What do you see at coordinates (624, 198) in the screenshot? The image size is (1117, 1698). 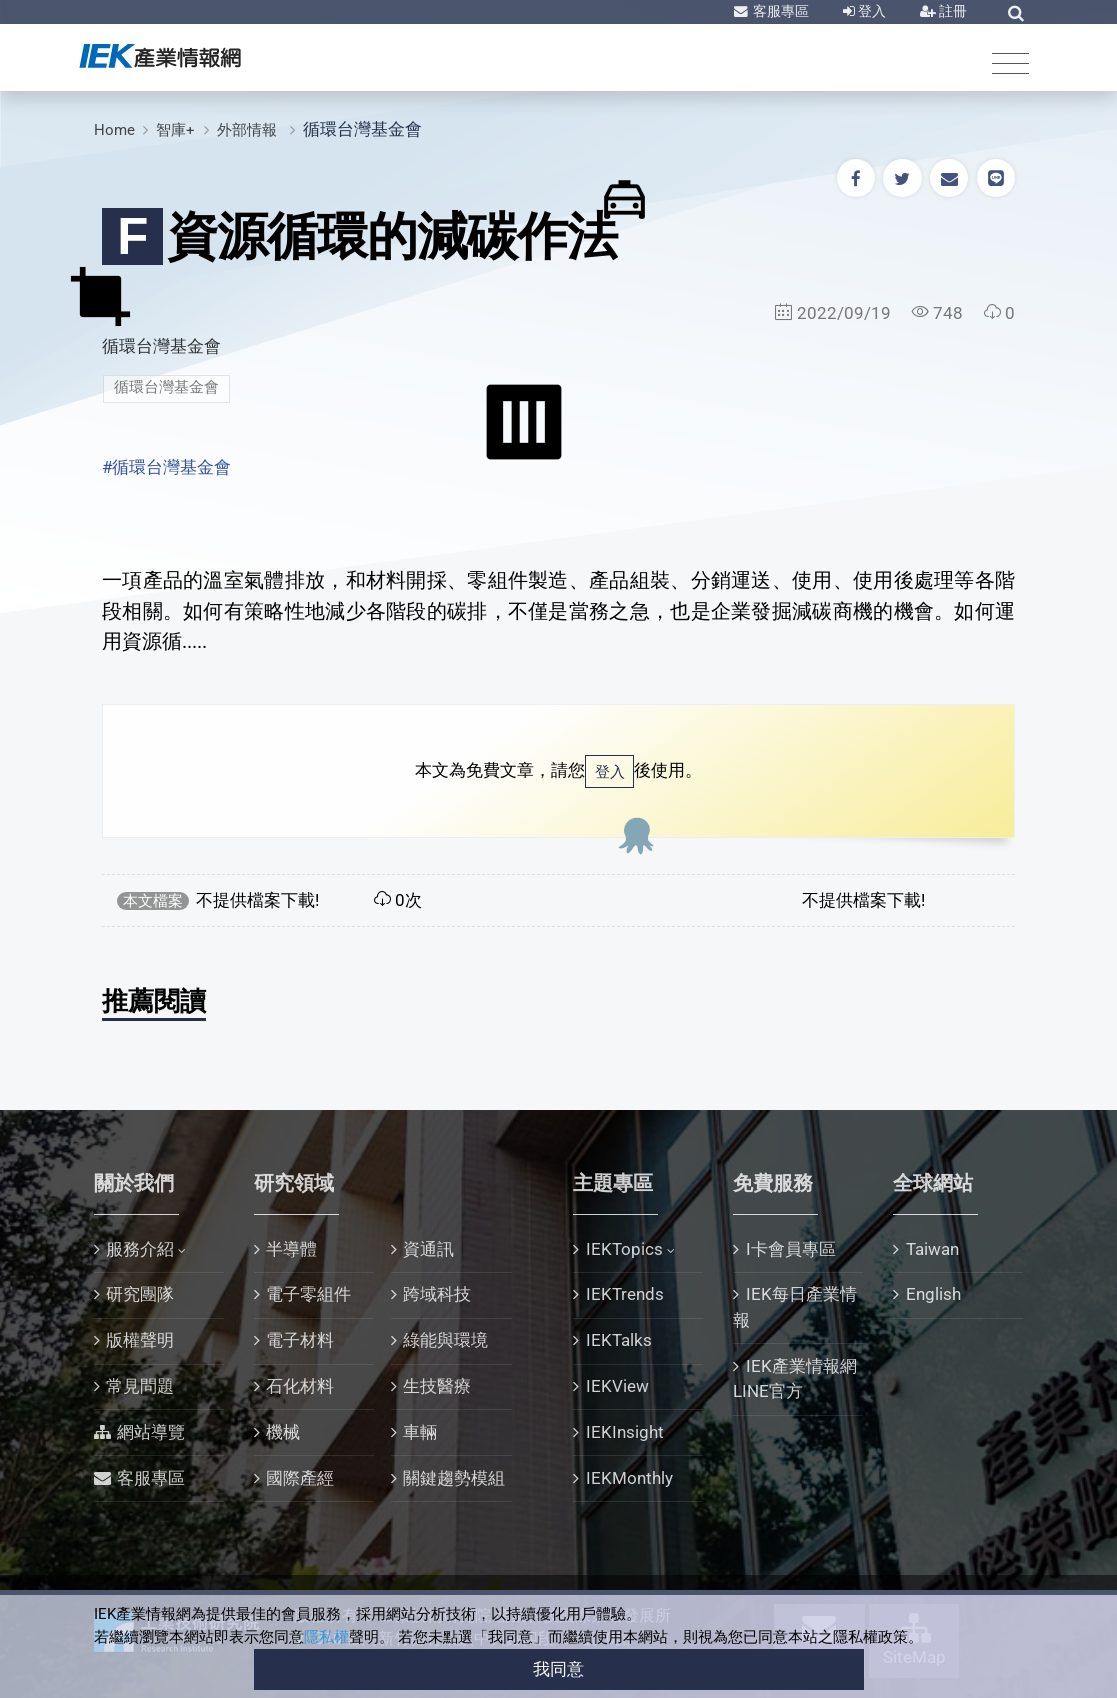 I see `request a taxi or cab ride` at bounding box center [624, 198].